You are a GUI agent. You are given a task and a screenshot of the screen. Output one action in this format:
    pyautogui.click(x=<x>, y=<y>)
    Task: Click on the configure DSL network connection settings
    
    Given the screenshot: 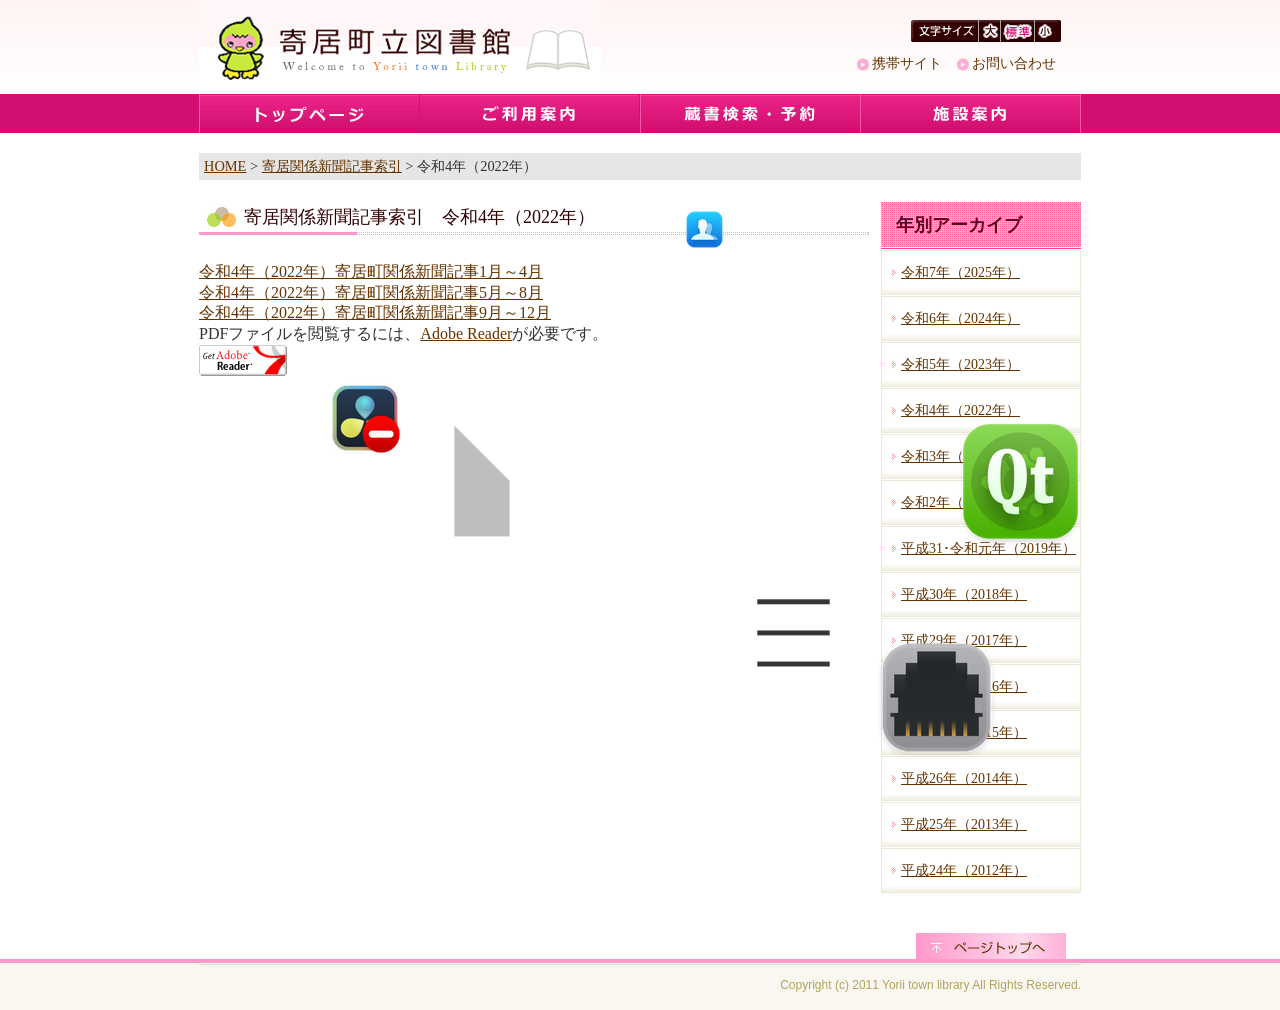 What is the action you would take?
    pyautogui.click(x=936, y=699)
    